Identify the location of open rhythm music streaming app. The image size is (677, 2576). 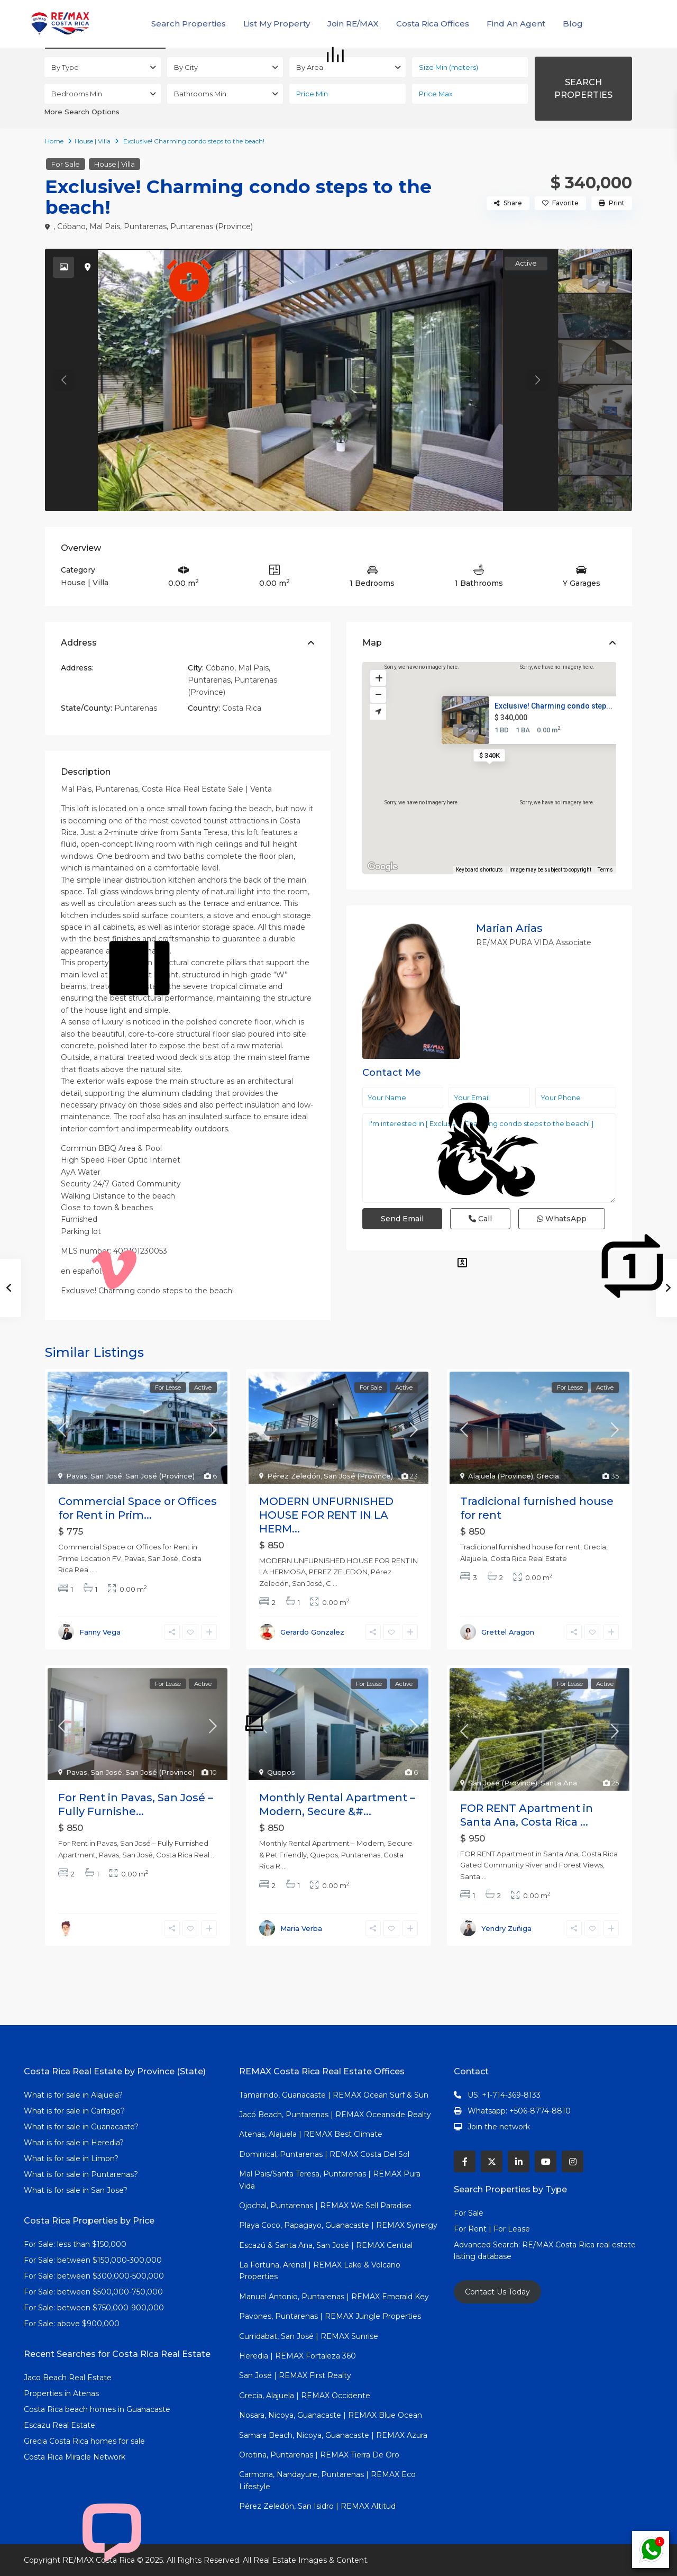
(335, 55).